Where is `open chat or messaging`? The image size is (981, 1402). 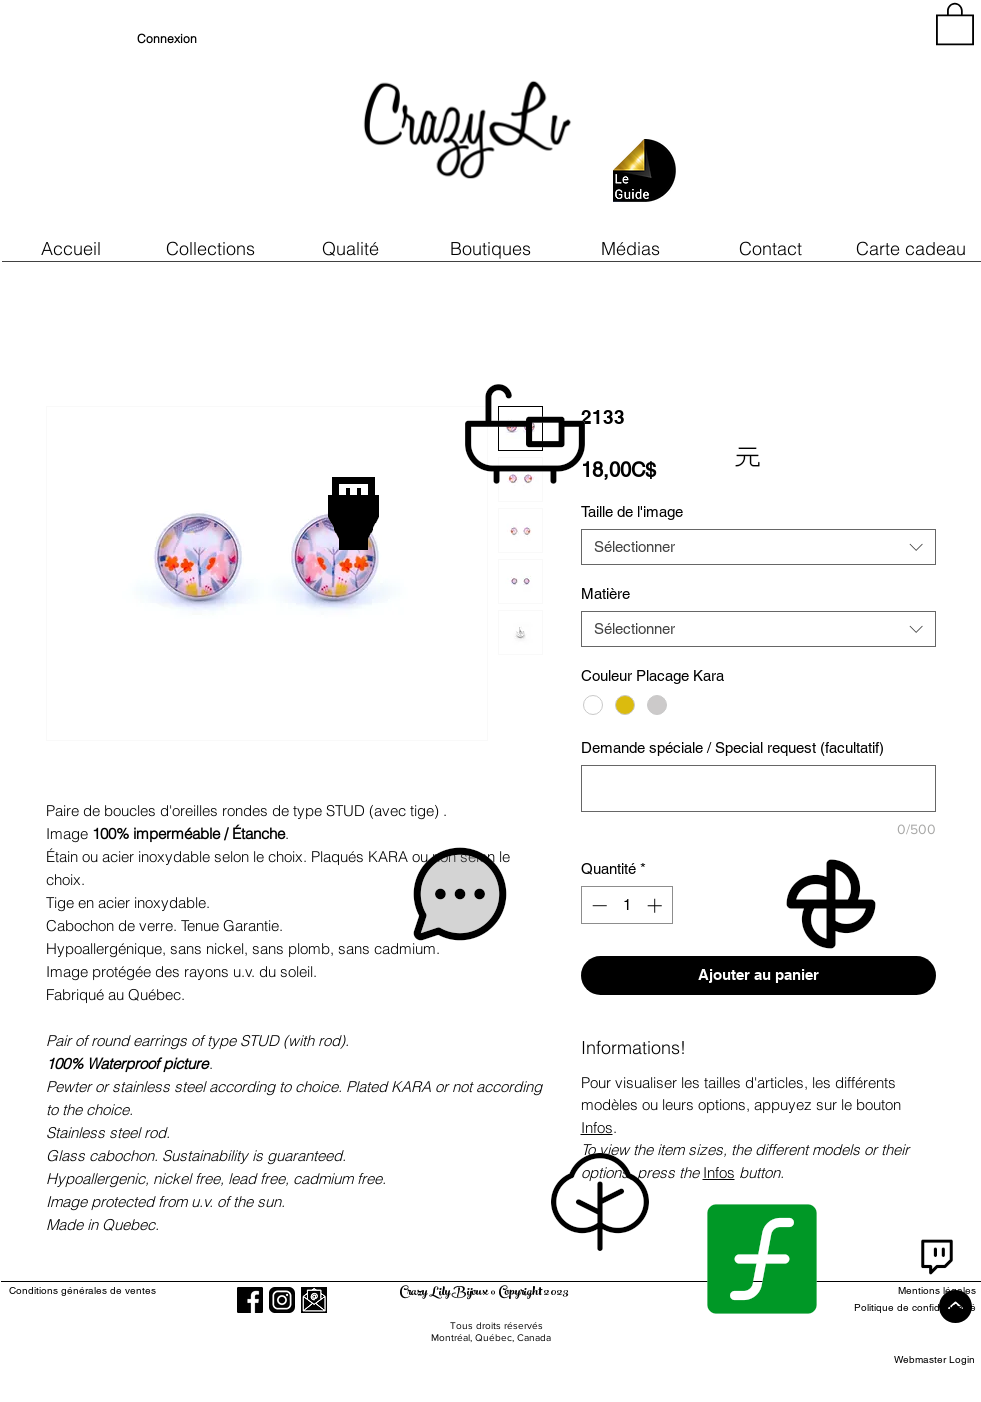 open chat or messaging is located at coordinates (460, 894).